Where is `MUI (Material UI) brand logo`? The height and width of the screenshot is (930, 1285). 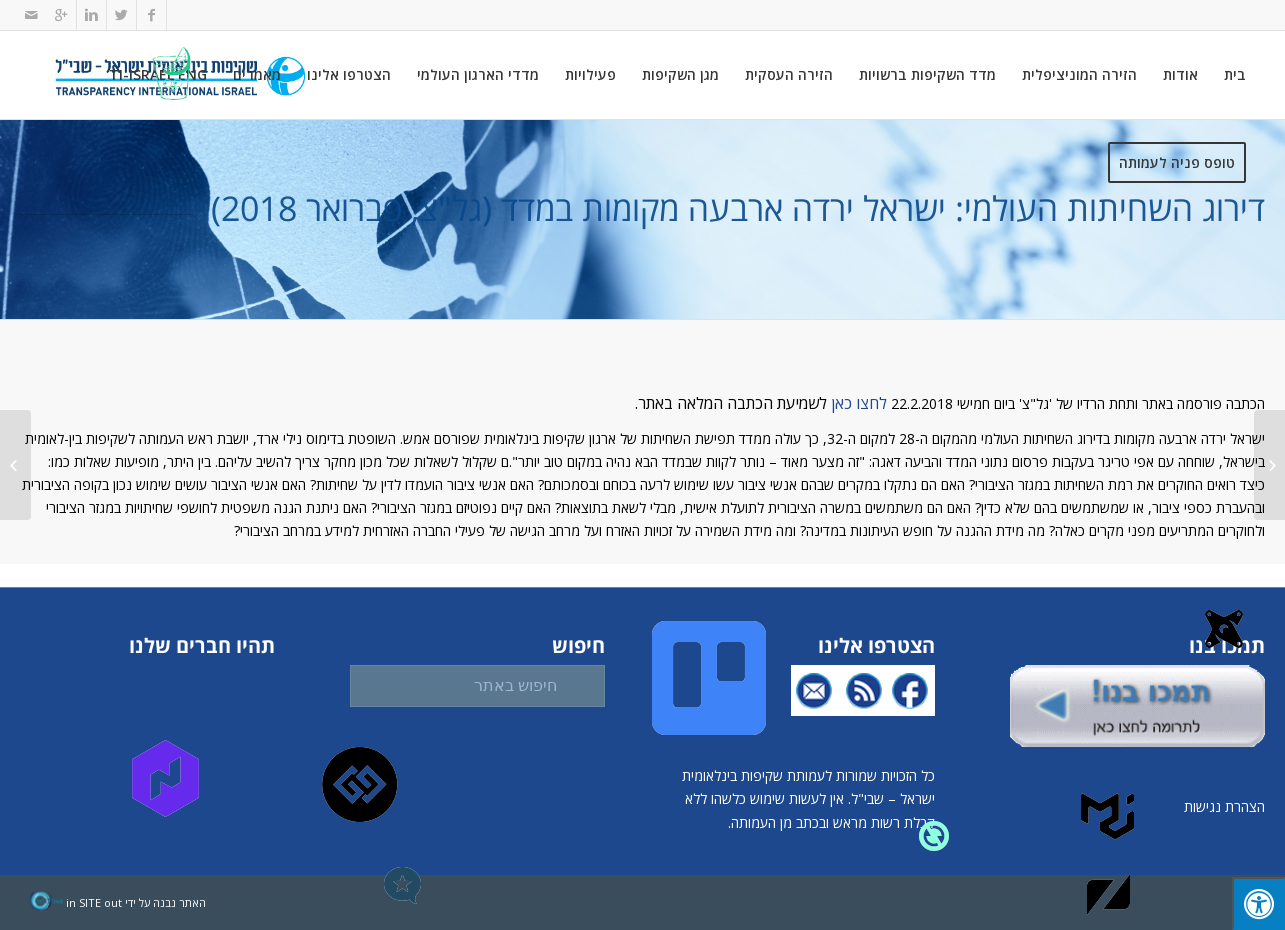 MUI (Material UI) brand logo is located at coordinates (1107, 816).